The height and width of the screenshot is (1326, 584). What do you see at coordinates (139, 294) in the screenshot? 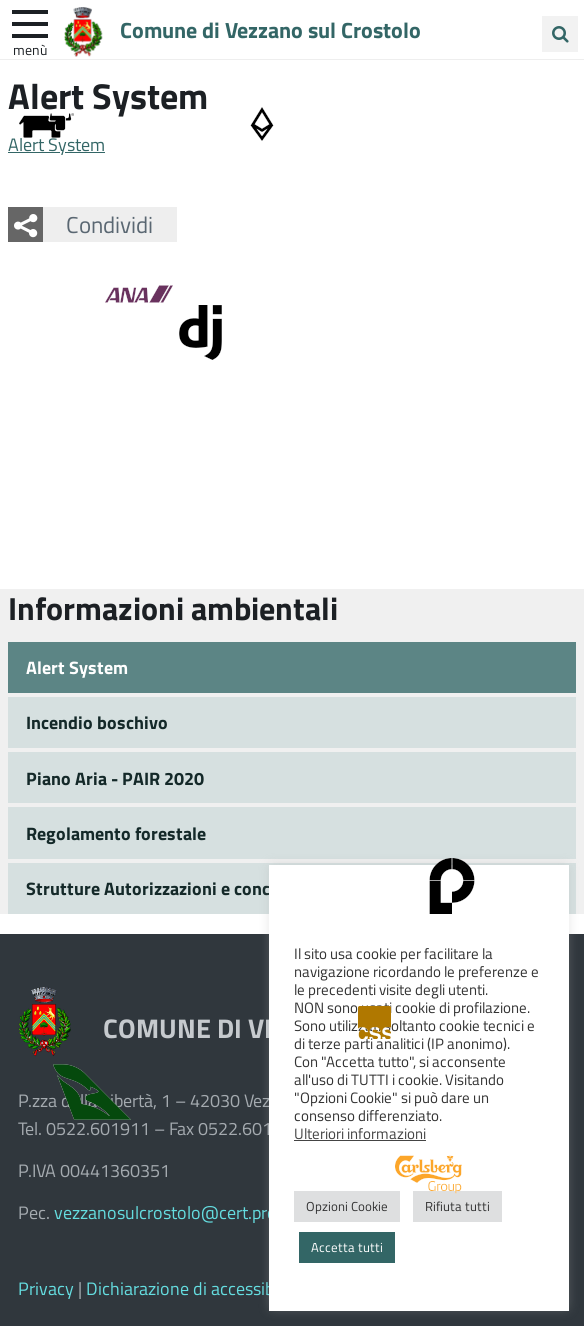
I see `ANA (All Nippon Airways) airline logo` at bounding box center [139, 294].